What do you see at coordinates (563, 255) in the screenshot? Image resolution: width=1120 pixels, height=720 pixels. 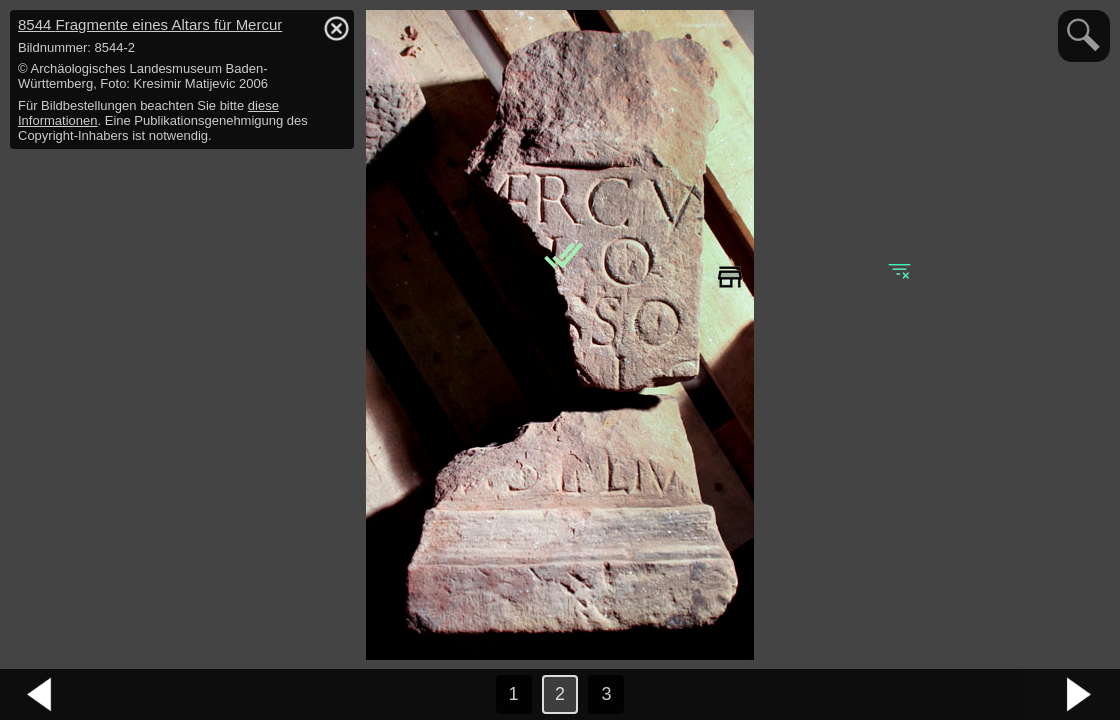 I see `indicates message has been read or delivered` at bounding box center [563, 255].